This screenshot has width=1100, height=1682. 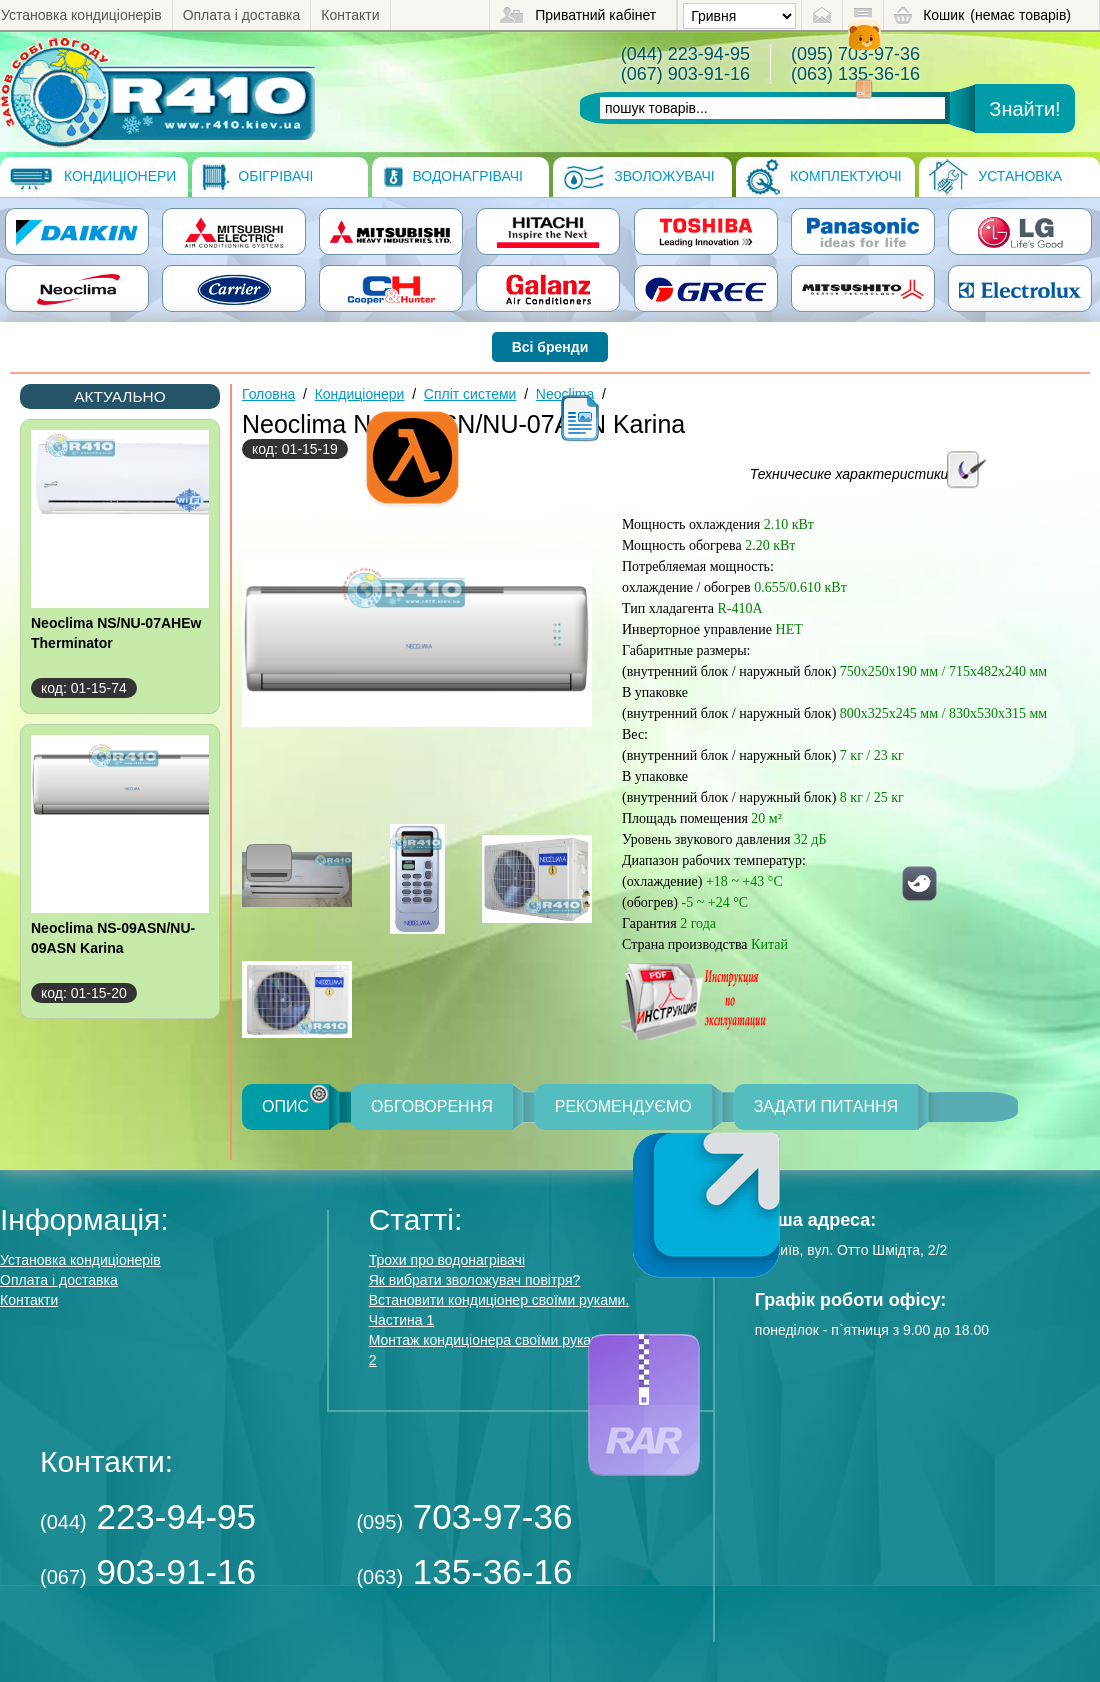 What do you see at coordinates (706, 1204) in the screenshot?
I see `open accessories or utility apps` at bounding box center [706, 1204].